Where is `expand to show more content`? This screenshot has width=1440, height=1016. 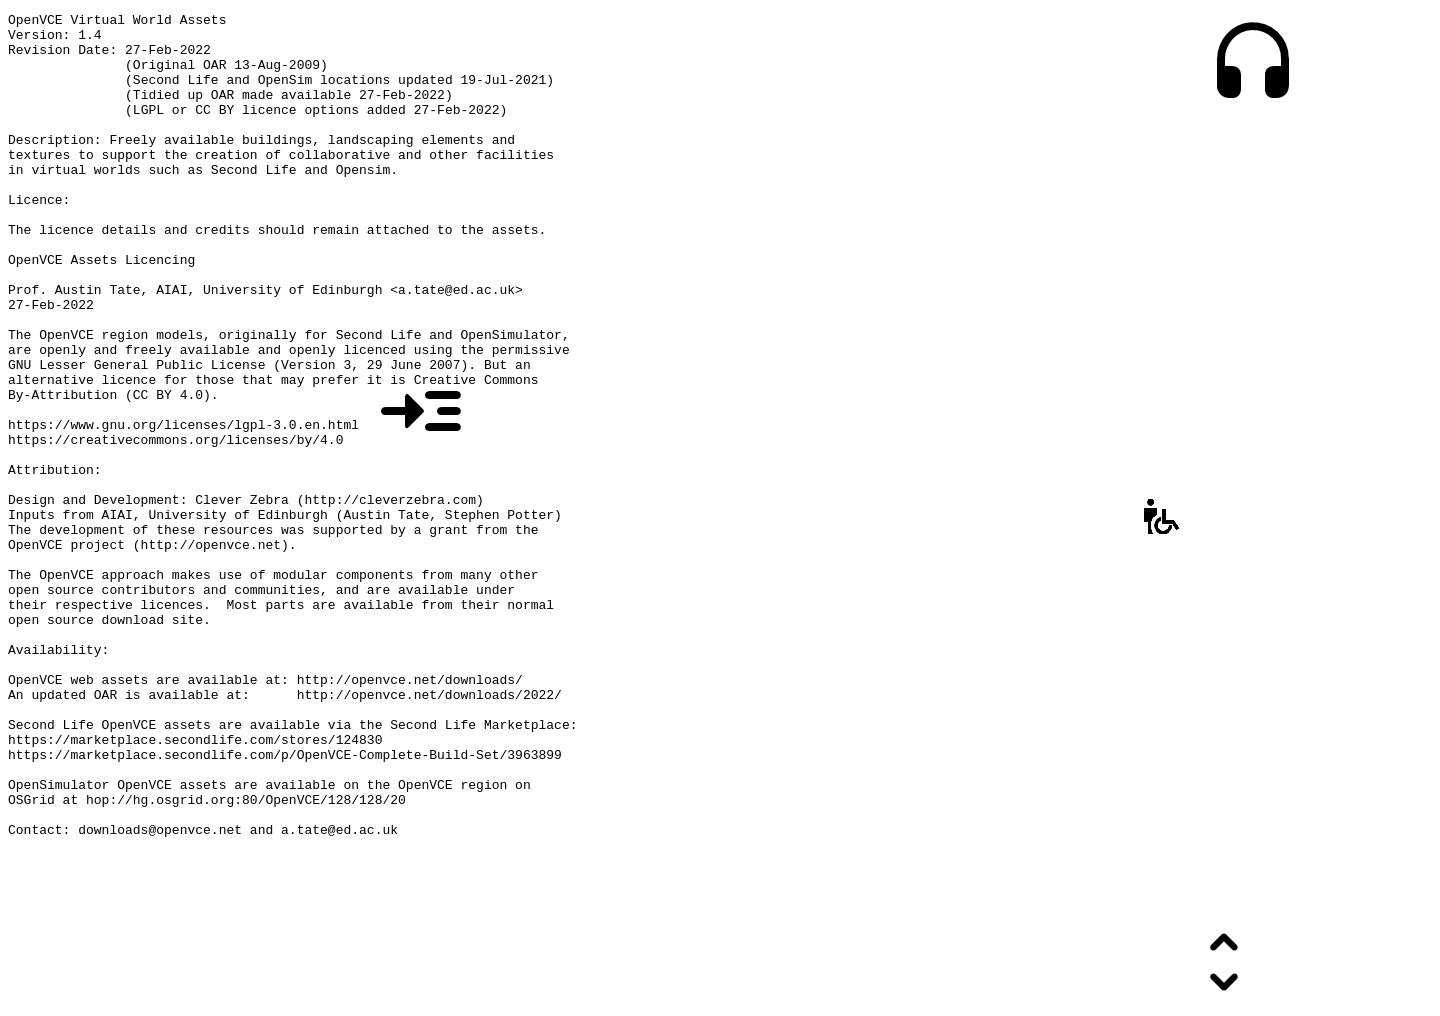 expand to show more content is located at coordinates (1224, 962).